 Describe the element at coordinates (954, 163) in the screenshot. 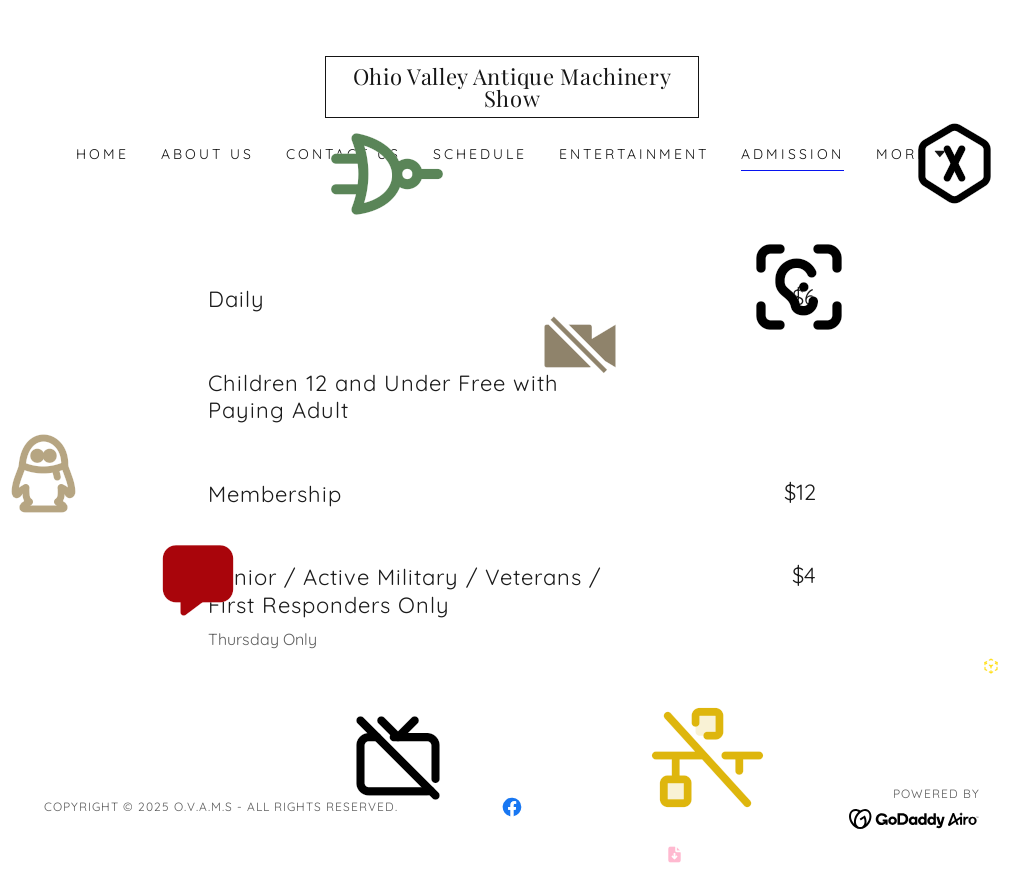

I see `close or cancel action` at that location.